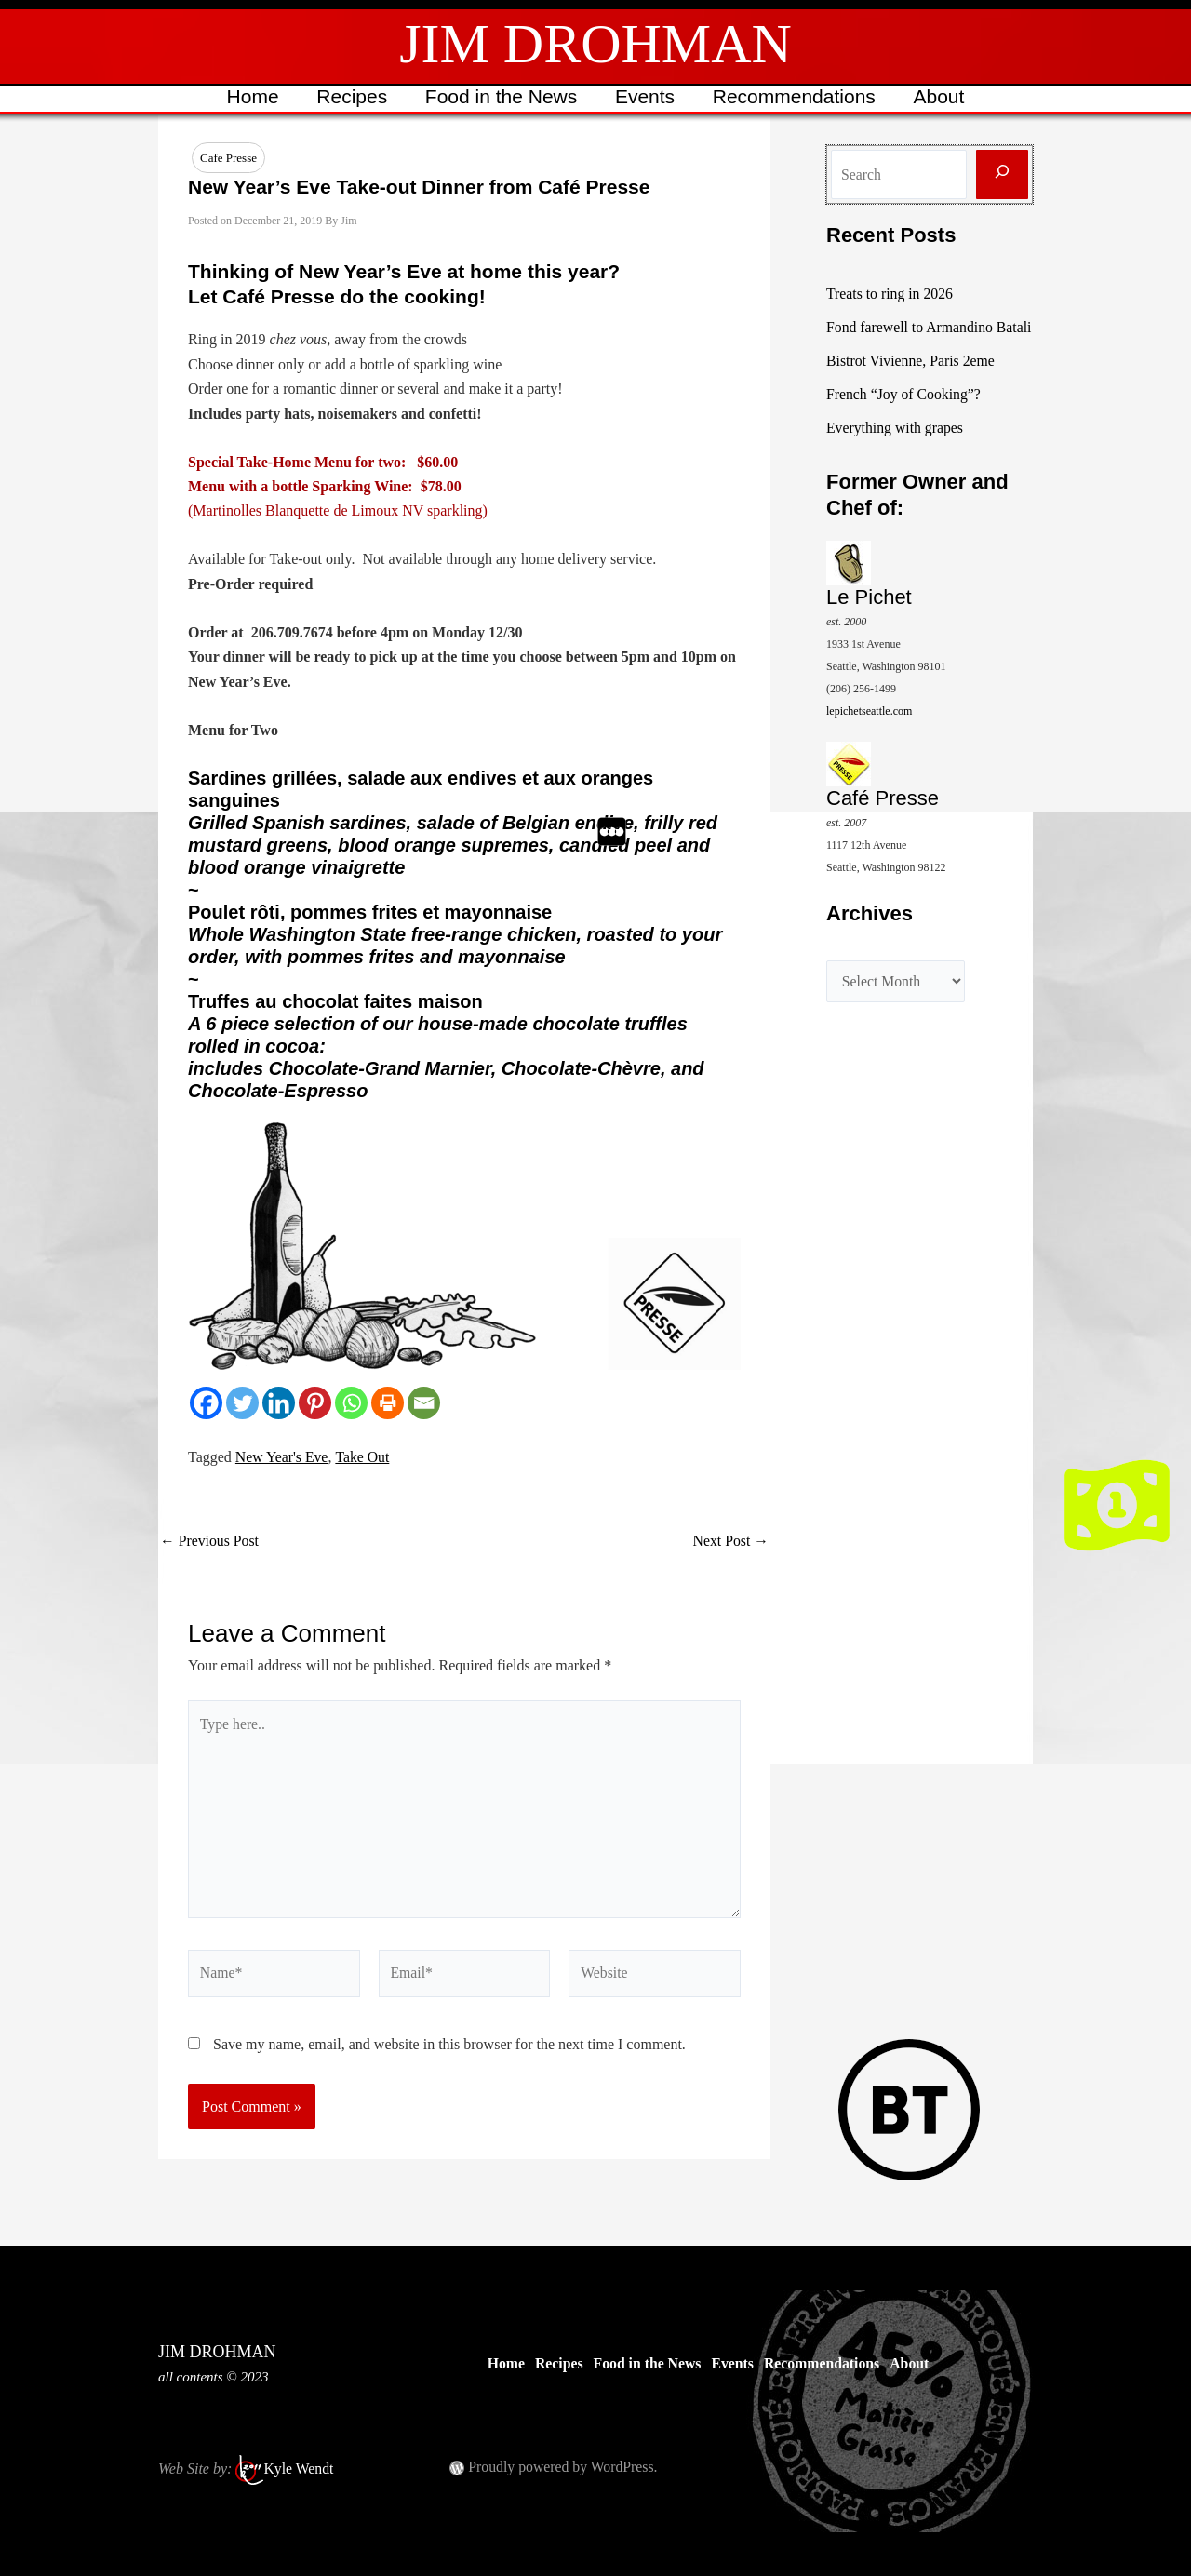 Image resolution: width=1191 pixels, height=2576 pixels. I want to click on BT (British Telecom) company logo, so click(909, 2110).